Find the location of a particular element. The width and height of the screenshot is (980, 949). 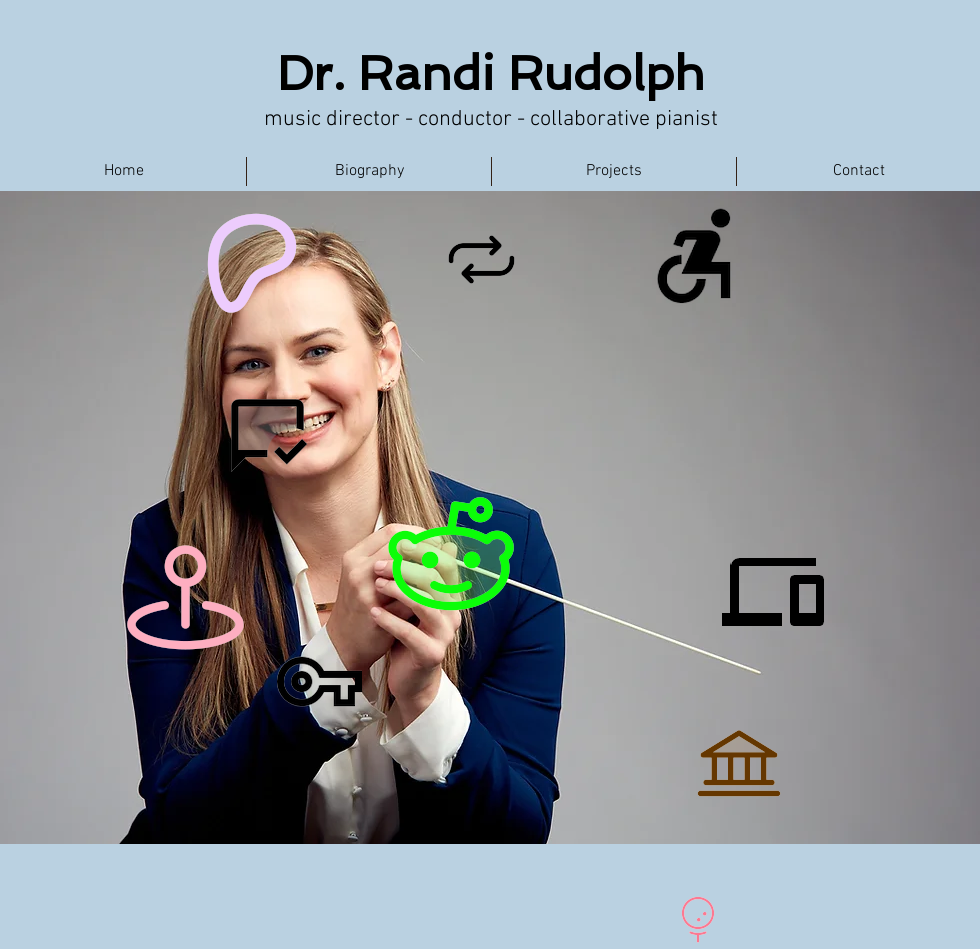

open the Reddit app is located at coordinates (451, 560).